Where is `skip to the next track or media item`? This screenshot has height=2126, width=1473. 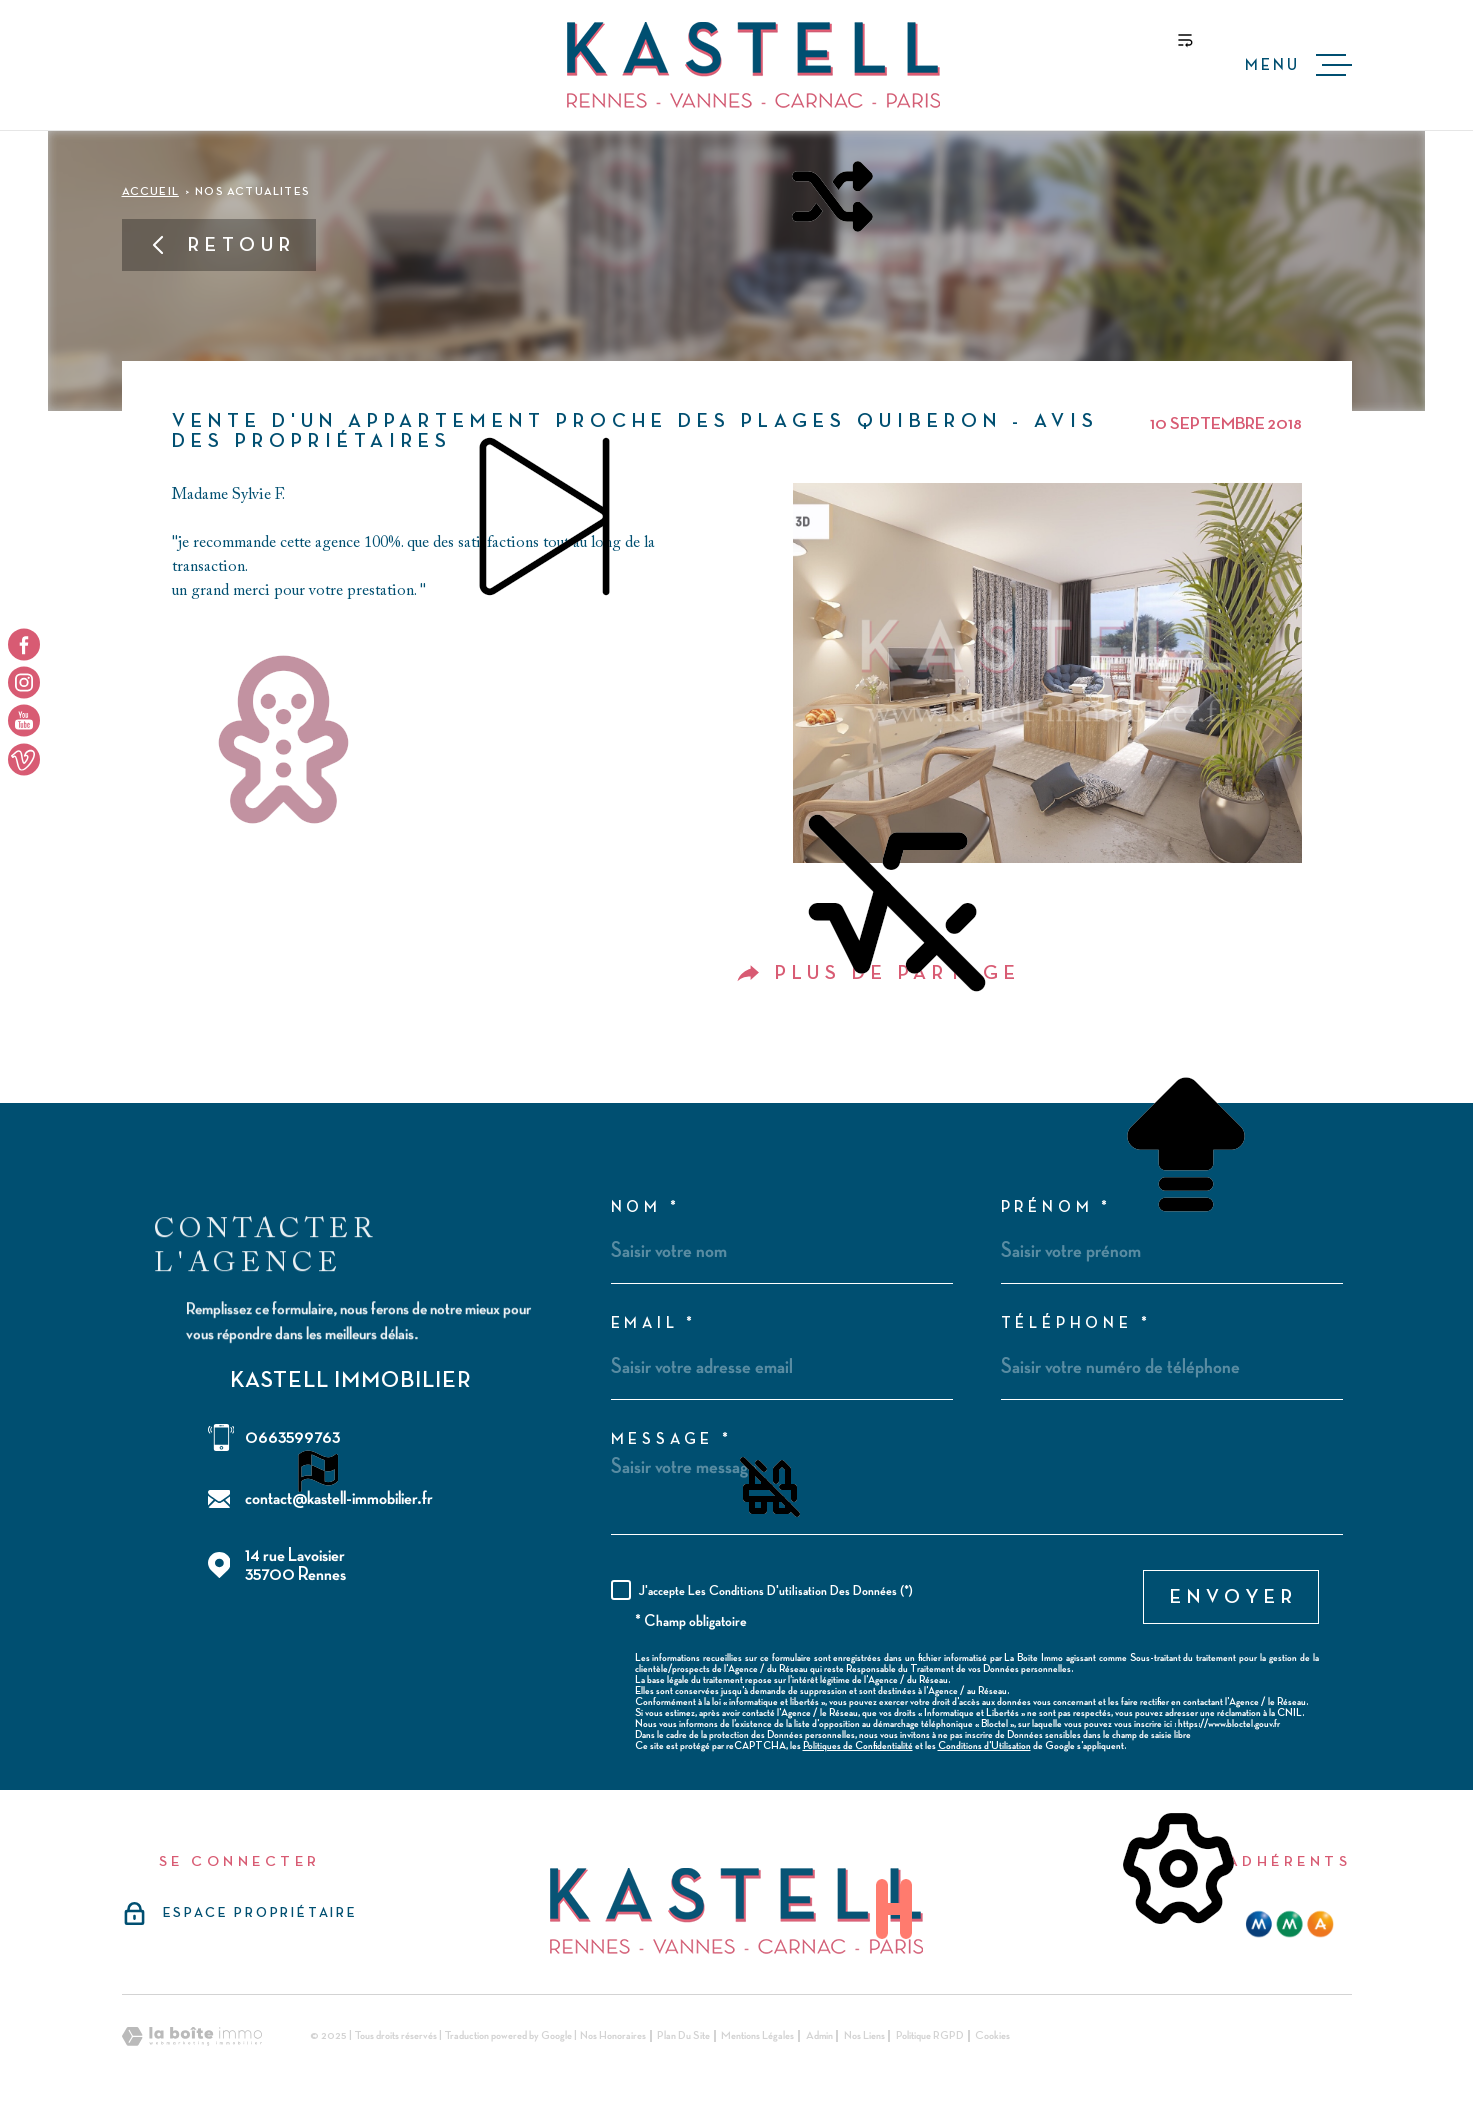
skip to the next track or media item is located at coordinates (544, 516).